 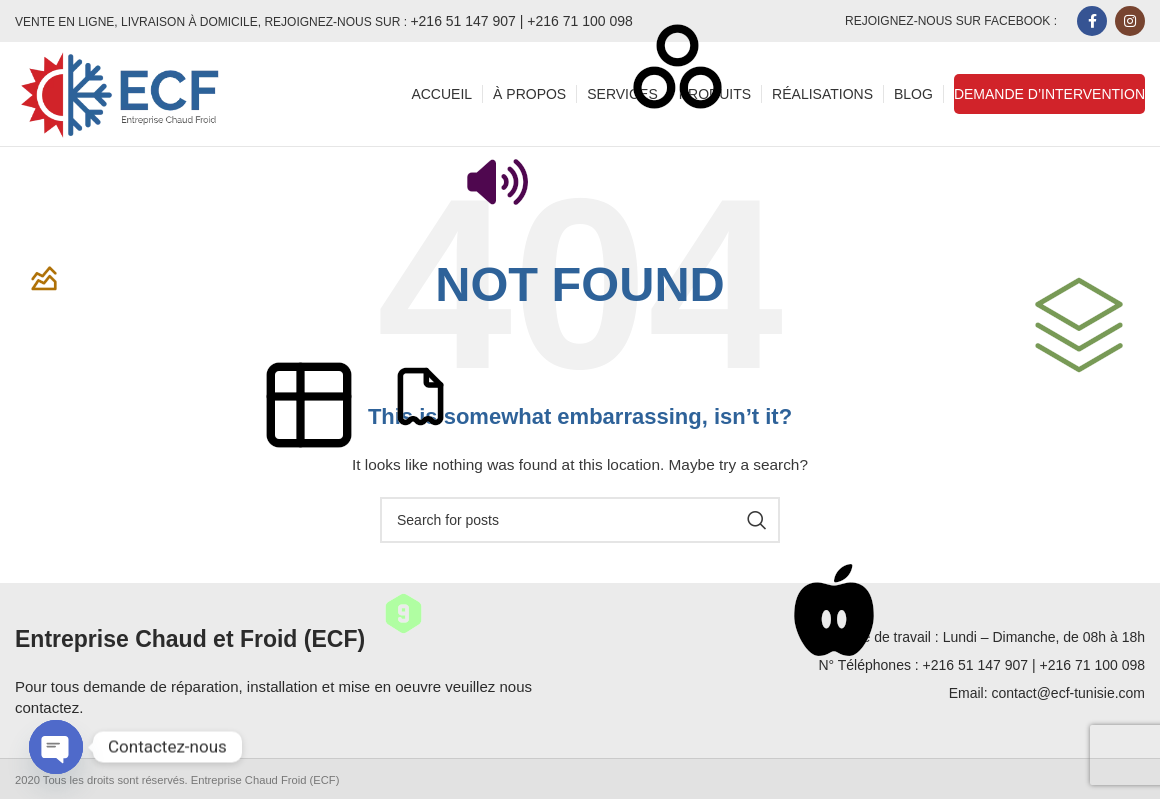 What do you see at coordinates (309, 405) in the screenshot?
I see `insert a table with customizable borders` at bounding box center [309, 405].